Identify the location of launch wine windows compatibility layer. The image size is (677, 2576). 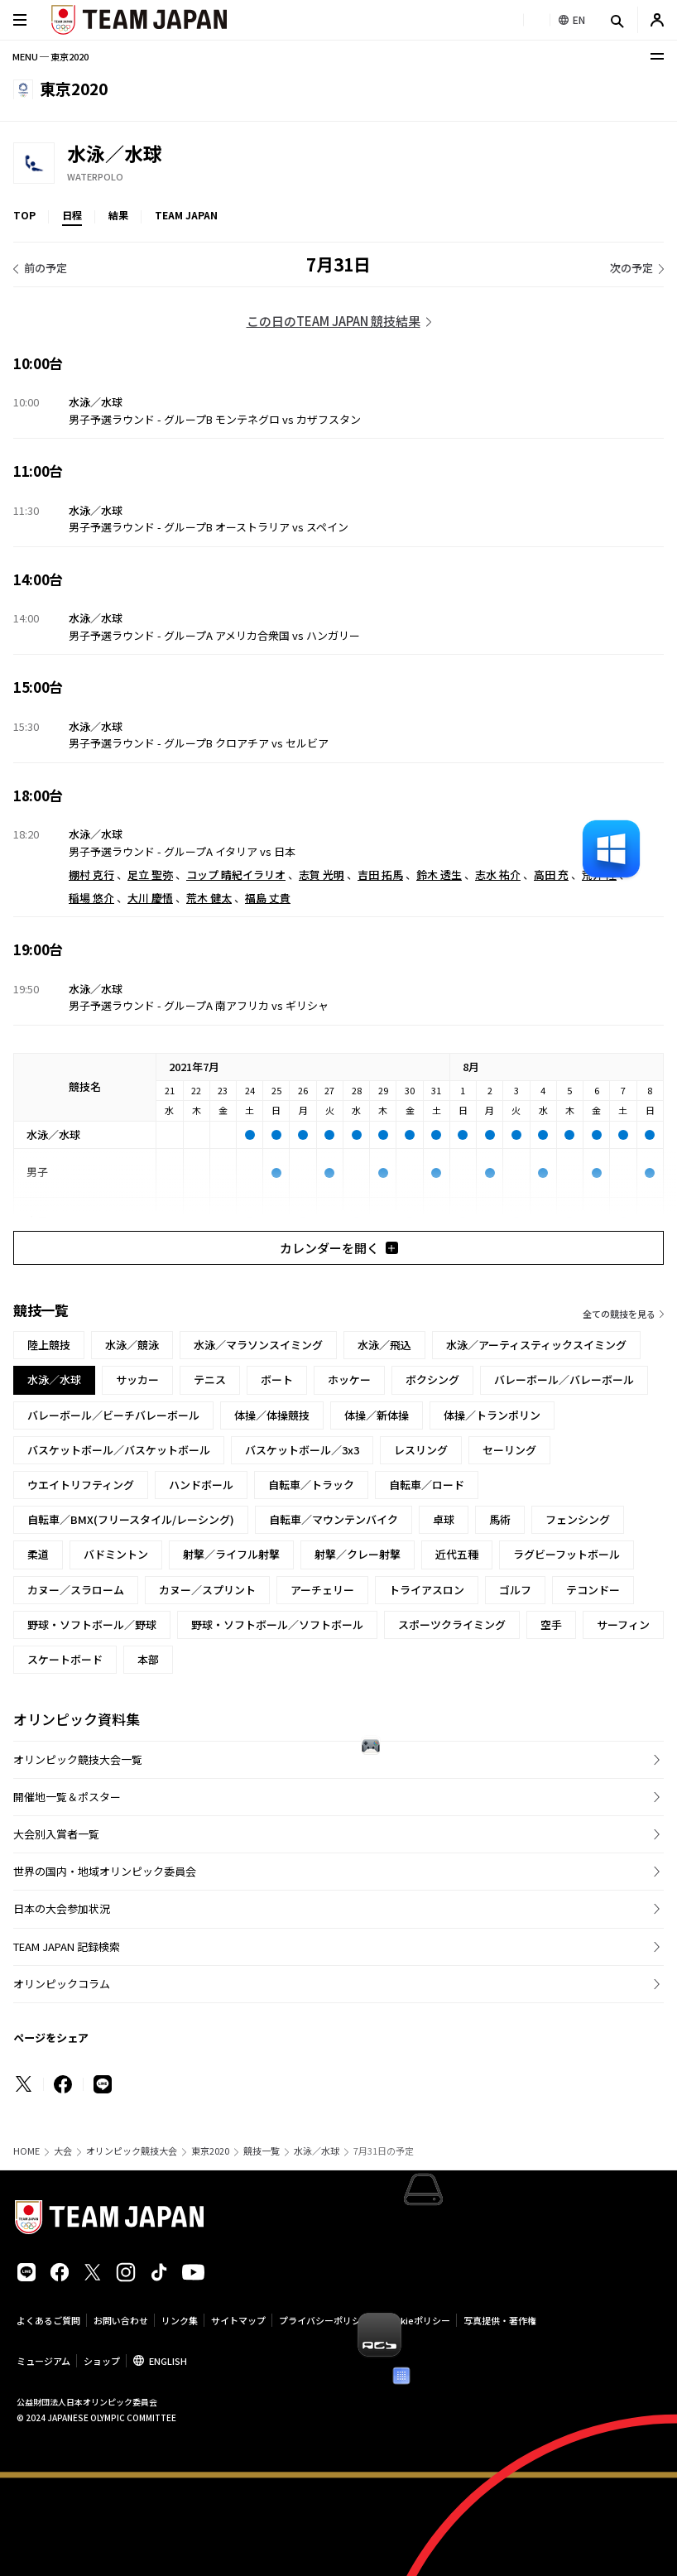
(611, 848).